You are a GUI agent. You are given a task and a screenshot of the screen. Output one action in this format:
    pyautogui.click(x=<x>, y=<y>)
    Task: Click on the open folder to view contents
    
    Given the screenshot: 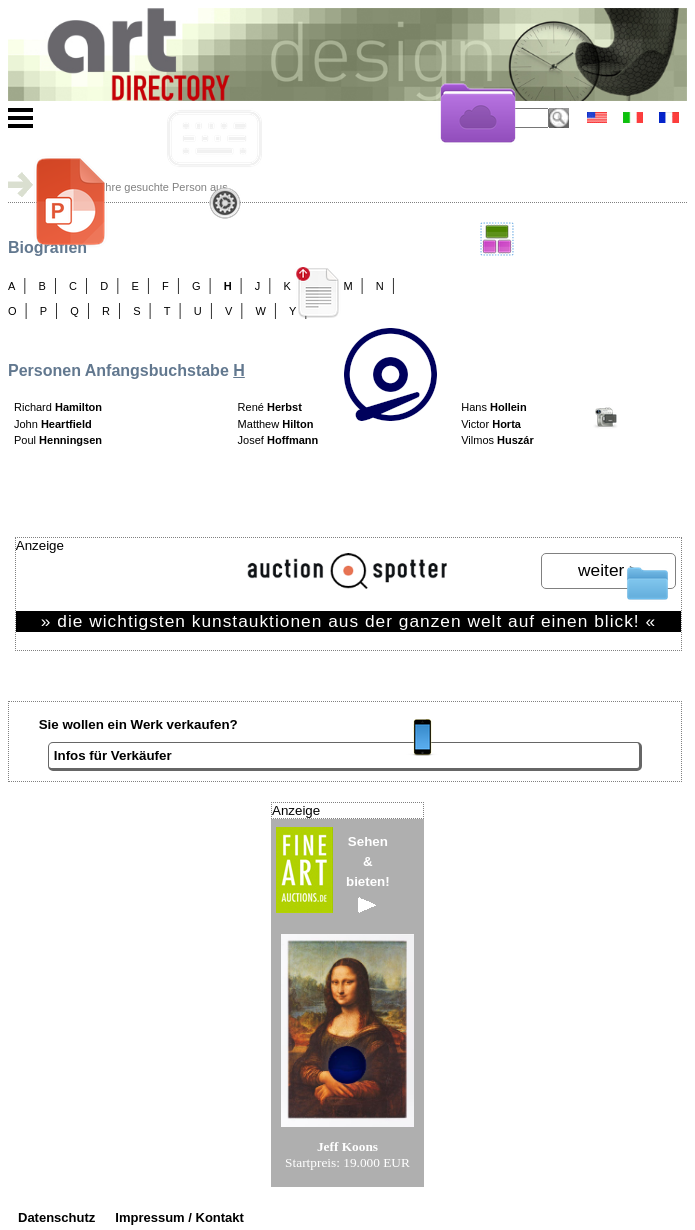 What is the action you would take?
    pyautogui.click(x=647, y=583)
    